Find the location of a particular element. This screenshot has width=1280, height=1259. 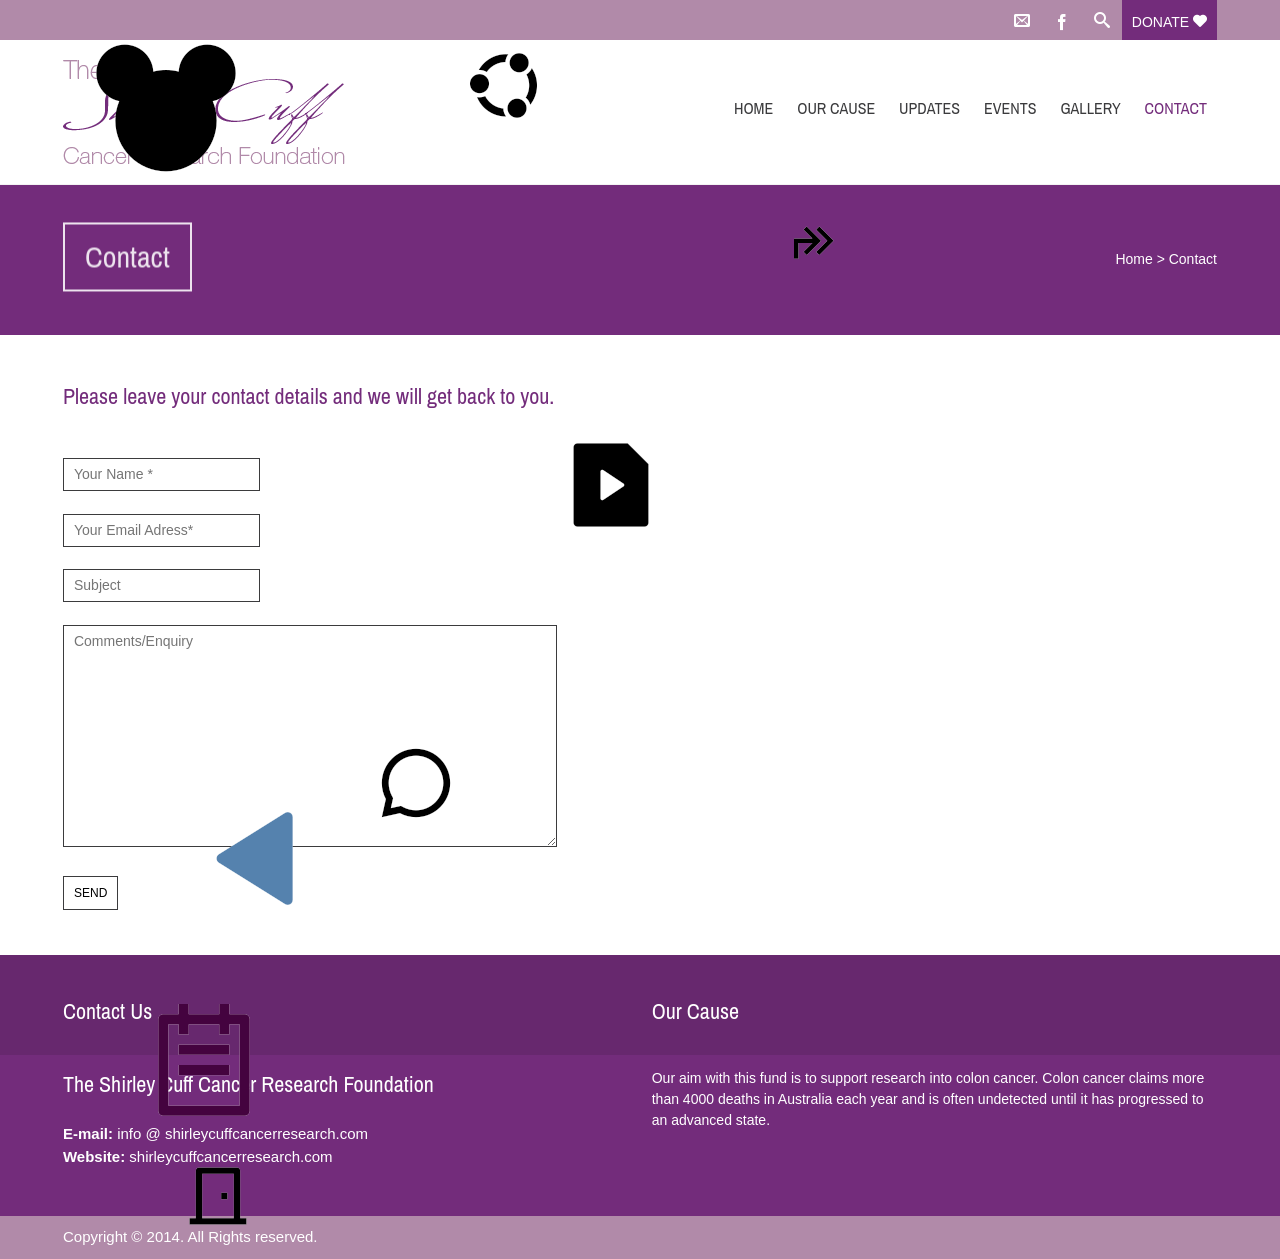

forward message or content is located at coordinates (812, 243).